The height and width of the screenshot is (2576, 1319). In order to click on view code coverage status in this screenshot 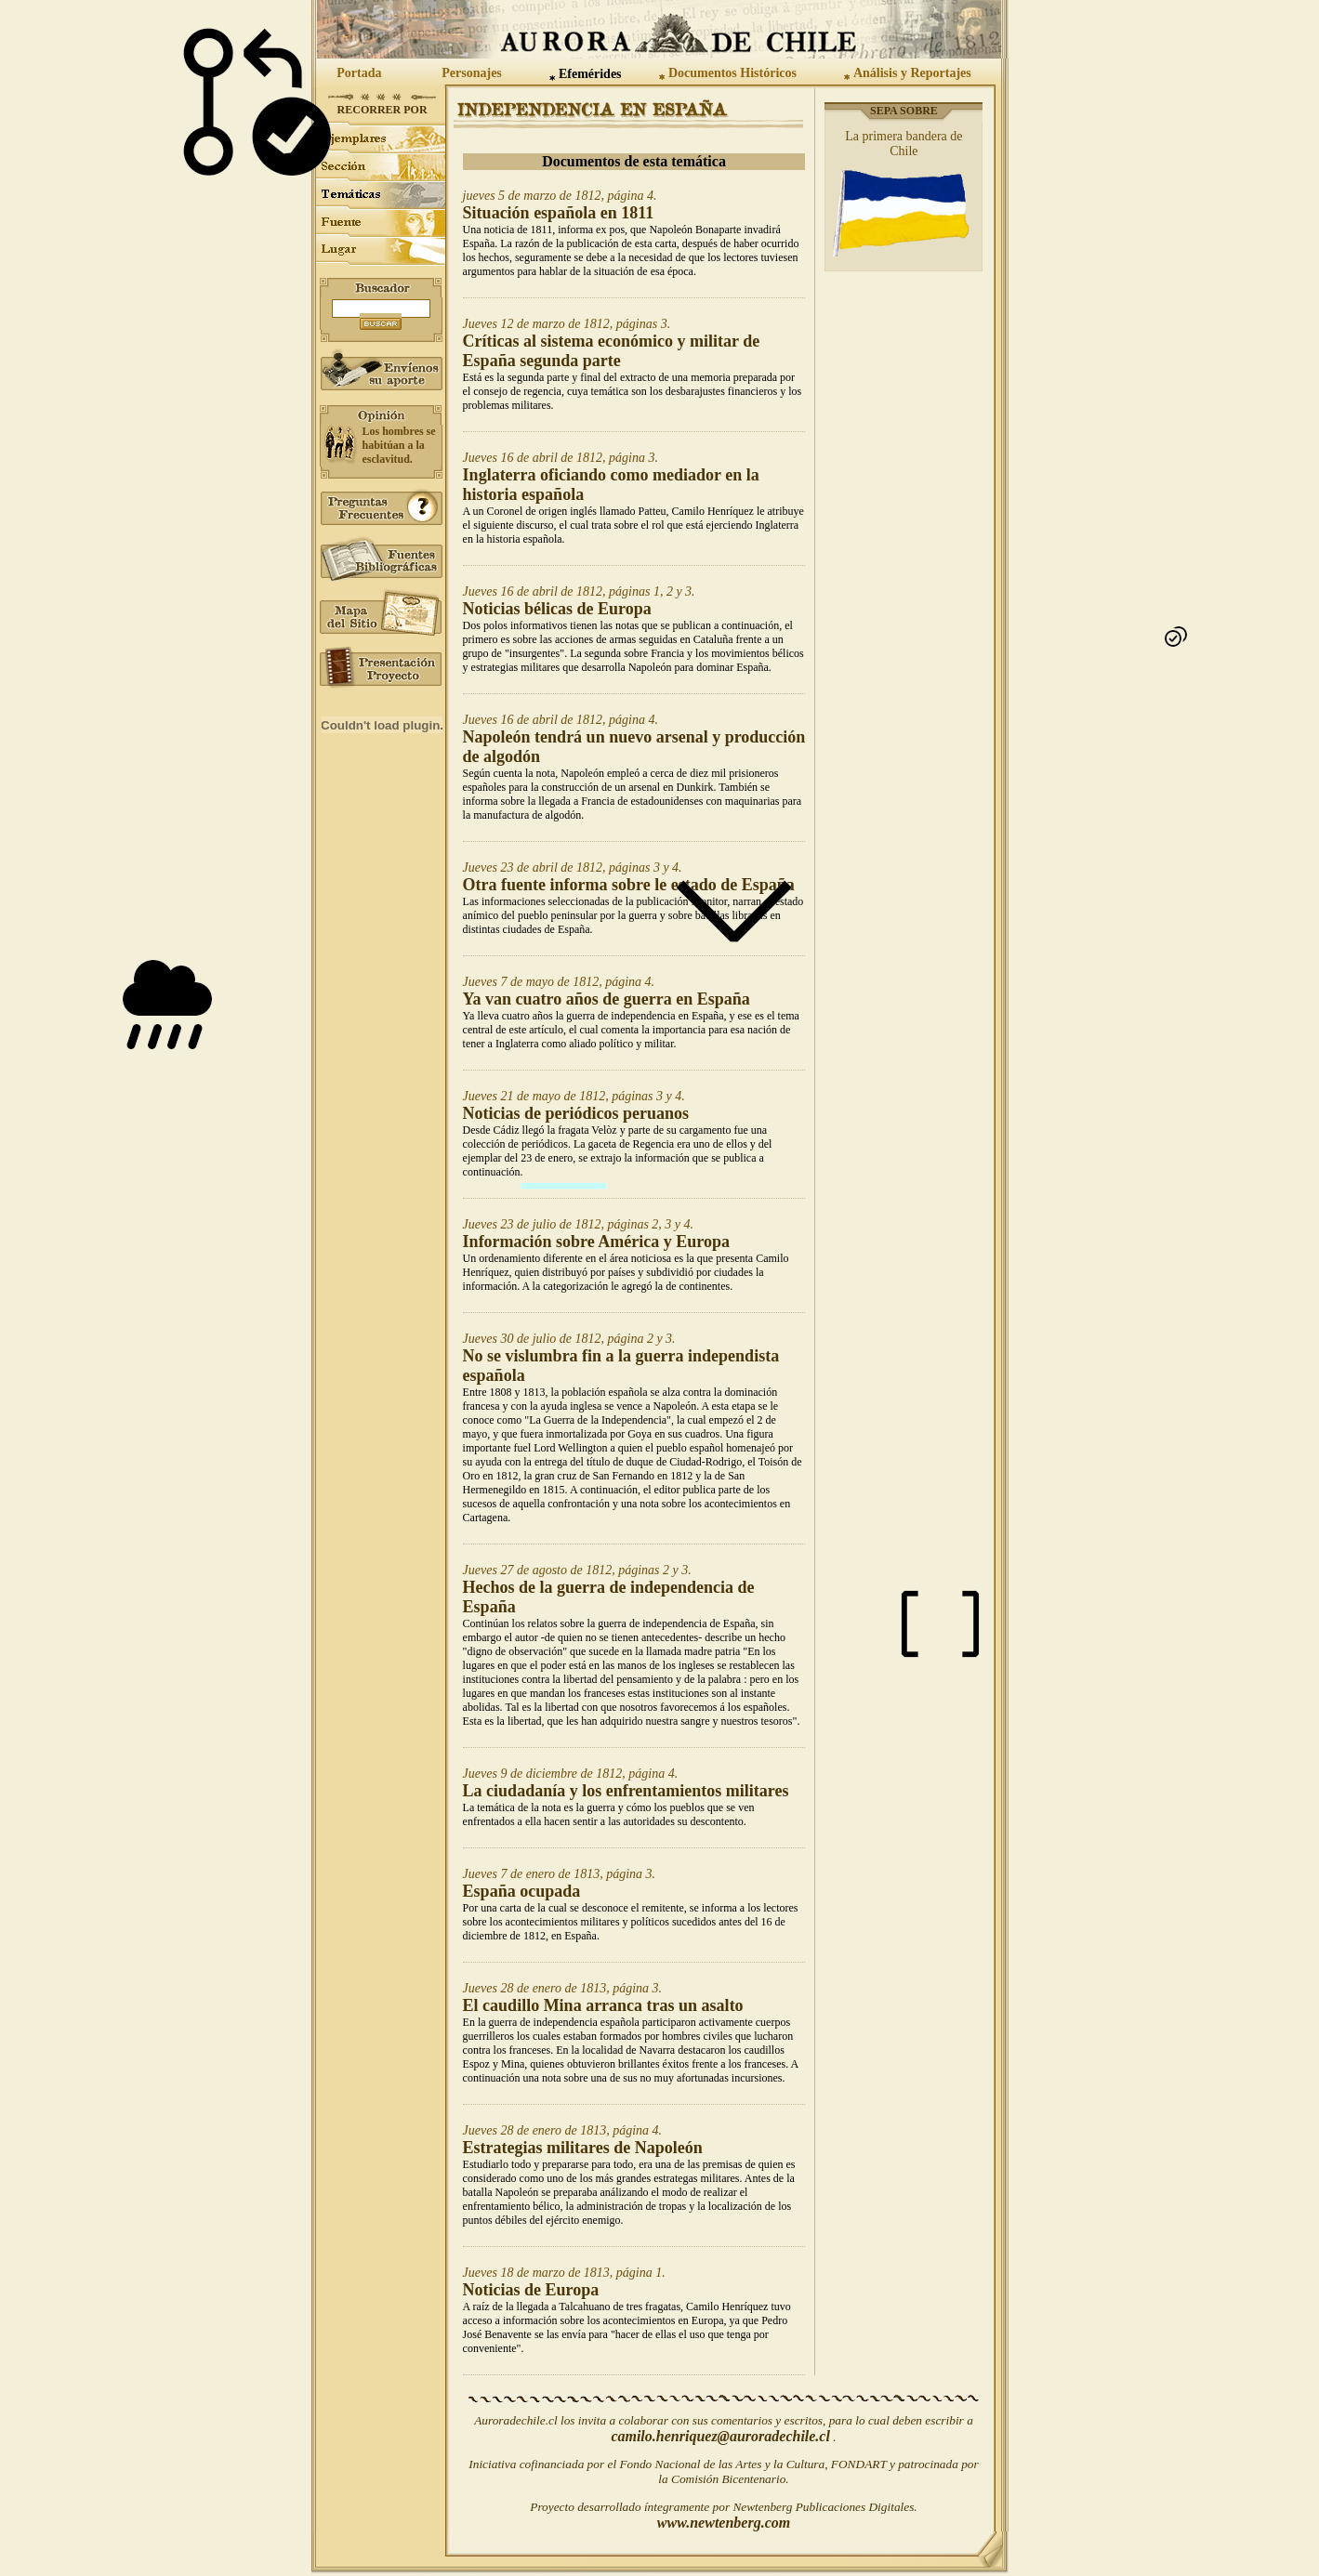, I will do `click(1176, 636)`.